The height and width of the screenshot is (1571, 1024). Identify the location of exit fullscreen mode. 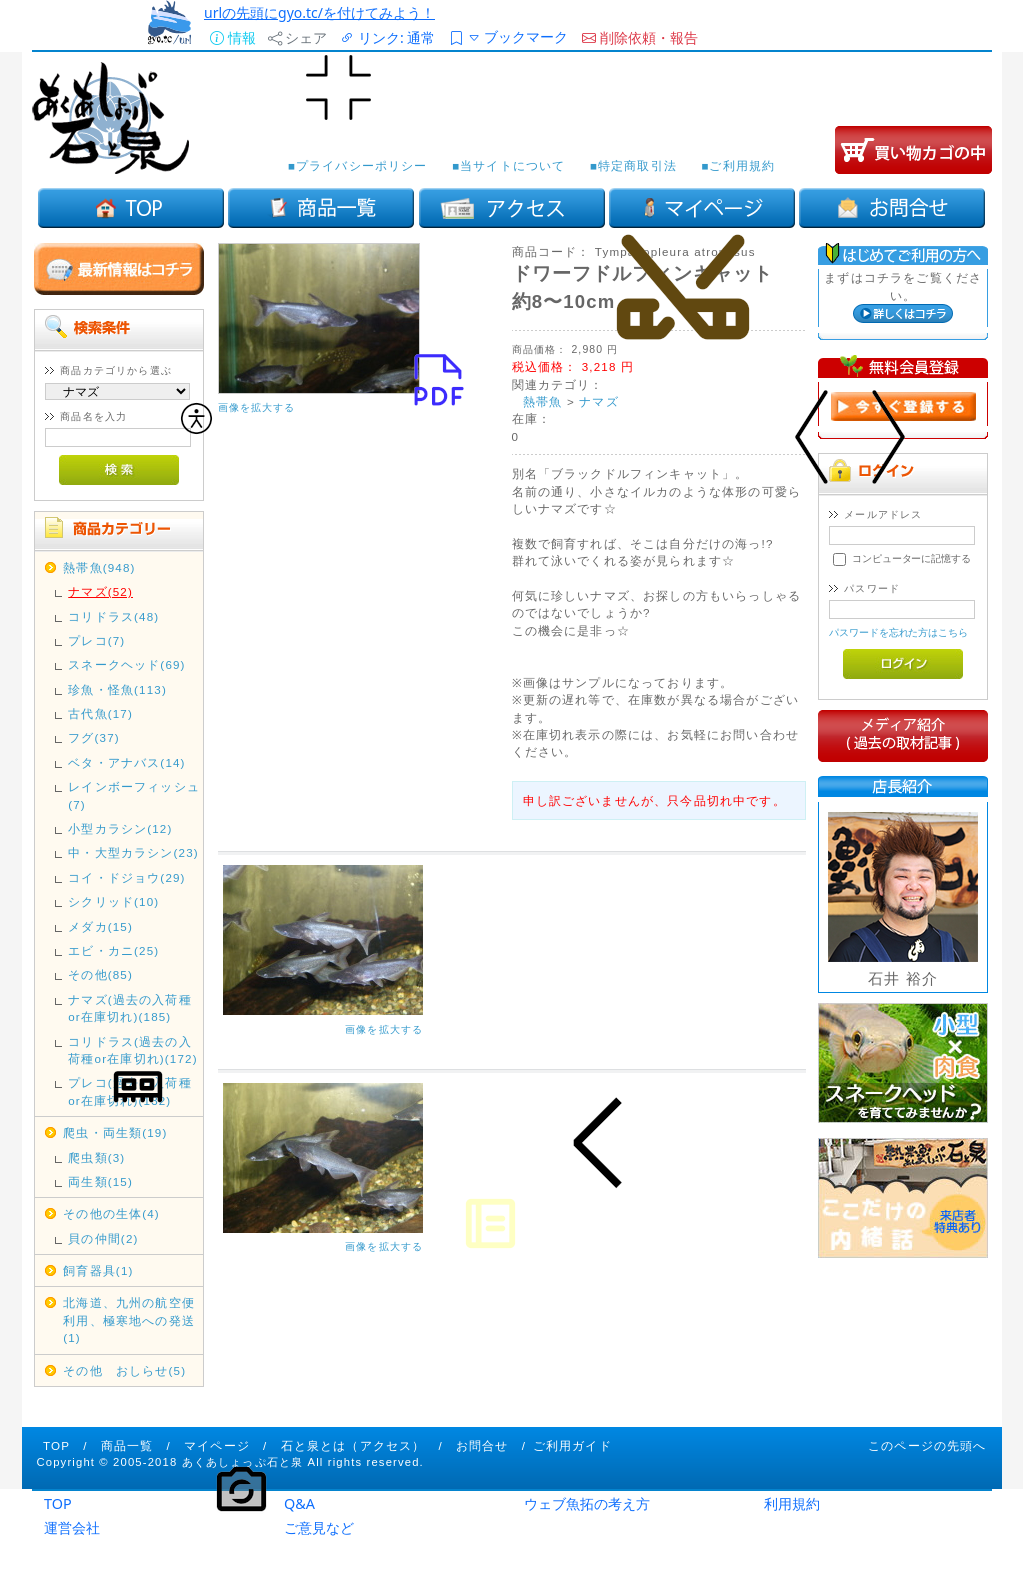
(338, 87).